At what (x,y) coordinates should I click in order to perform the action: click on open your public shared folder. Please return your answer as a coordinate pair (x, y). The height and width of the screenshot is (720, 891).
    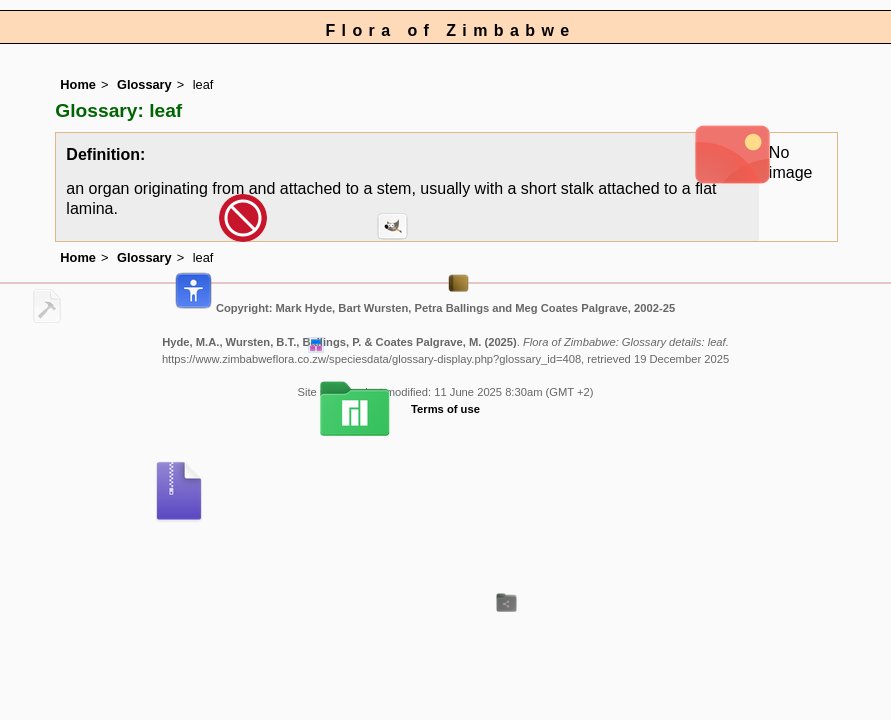
    Looking at the image, I should click on (506, 602).